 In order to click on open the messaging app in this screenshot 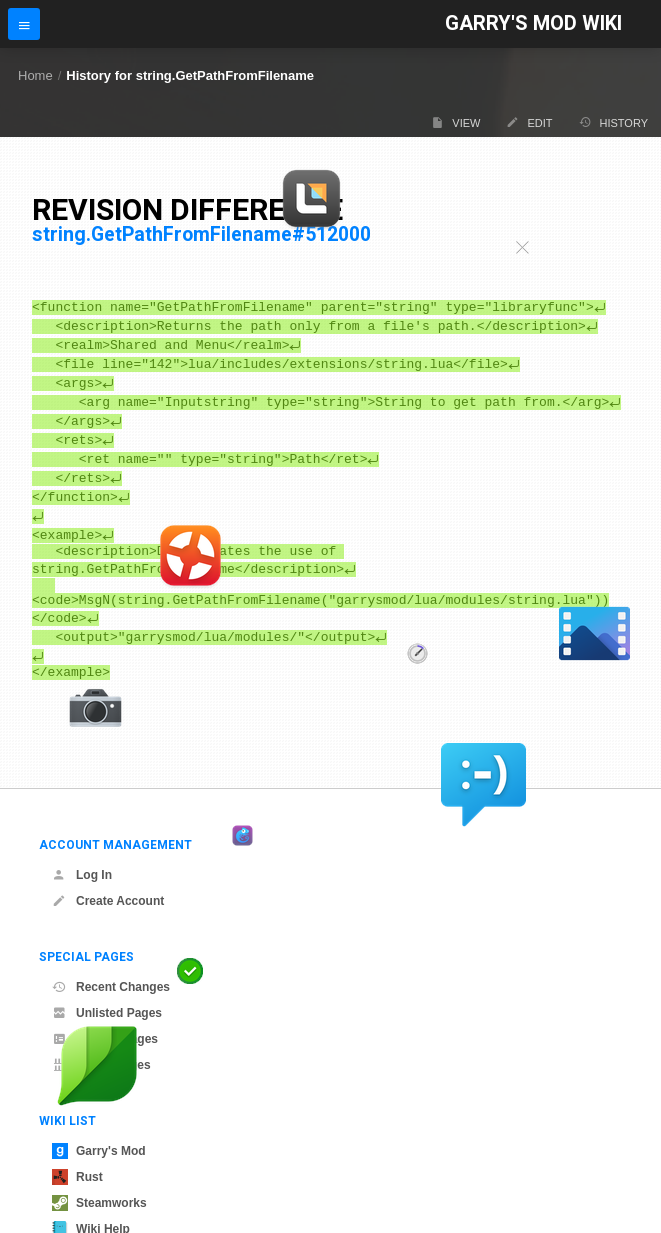, I will do `click(483, 785)`.